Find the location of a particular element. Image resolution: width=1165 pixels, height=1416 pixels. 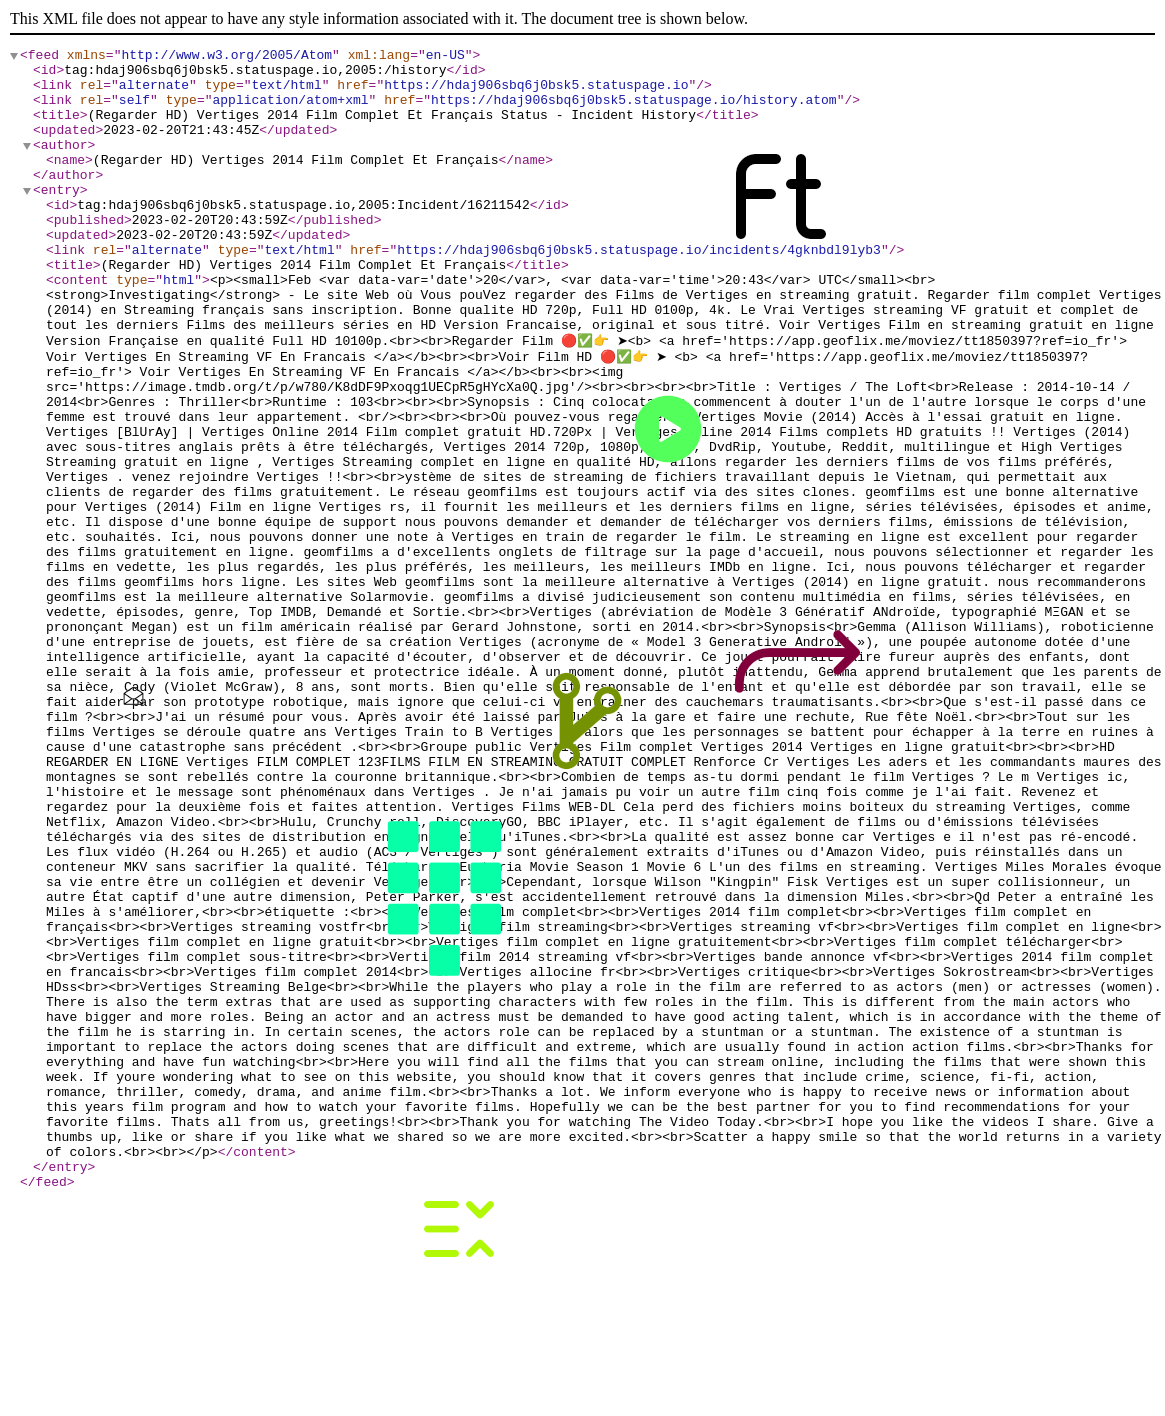

view an opened or read email is located at coordinates (133, 696).